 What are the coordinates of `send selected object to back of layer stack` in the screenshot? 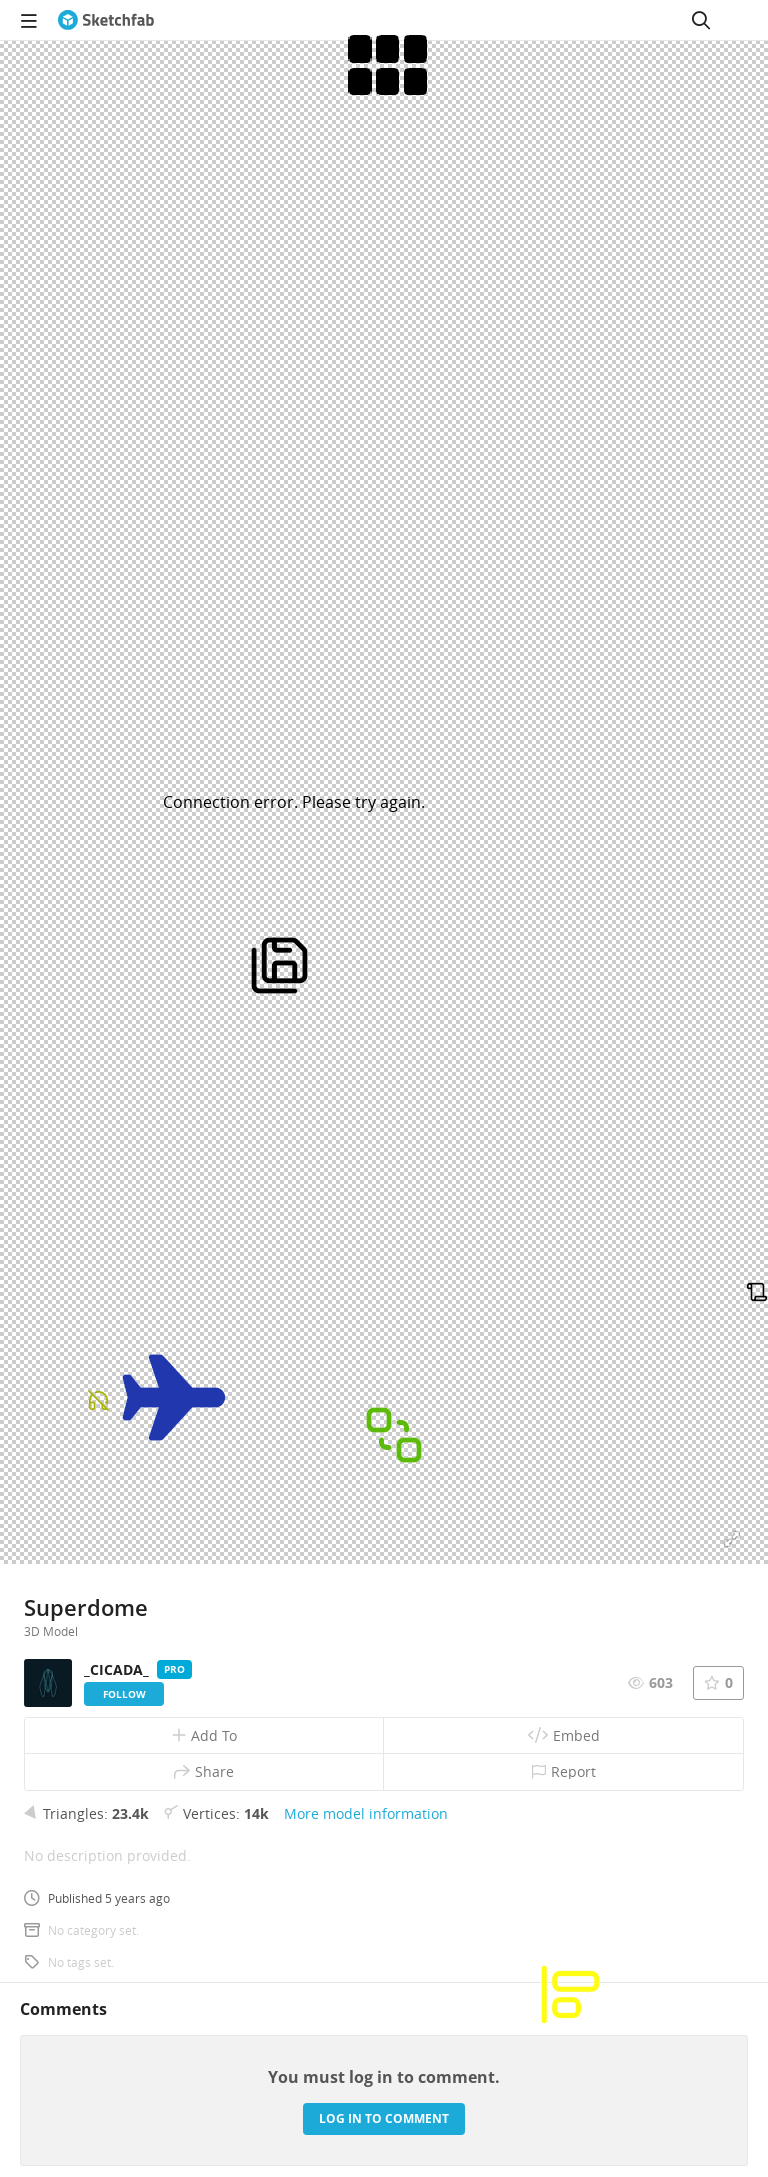 It's located at (394, 1435).